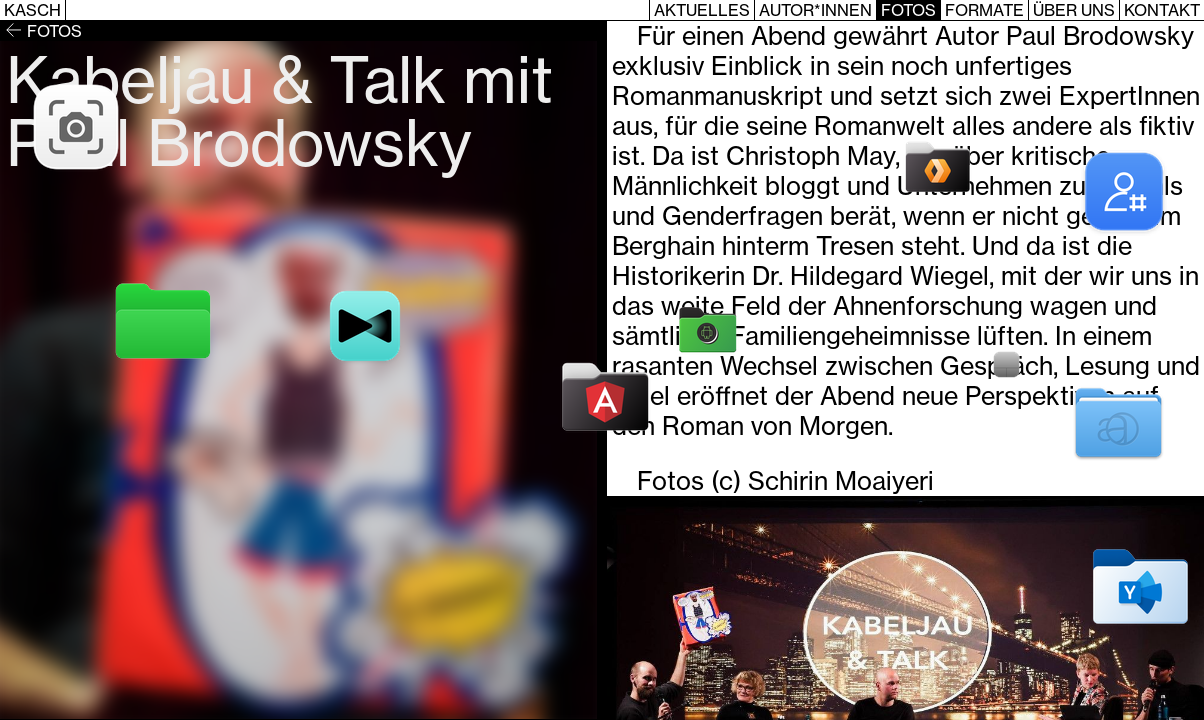 Image resolution: width=1204 pixels, height=720 pixels. I want to click on open cloudflare workers project folder, so click(937, 168).